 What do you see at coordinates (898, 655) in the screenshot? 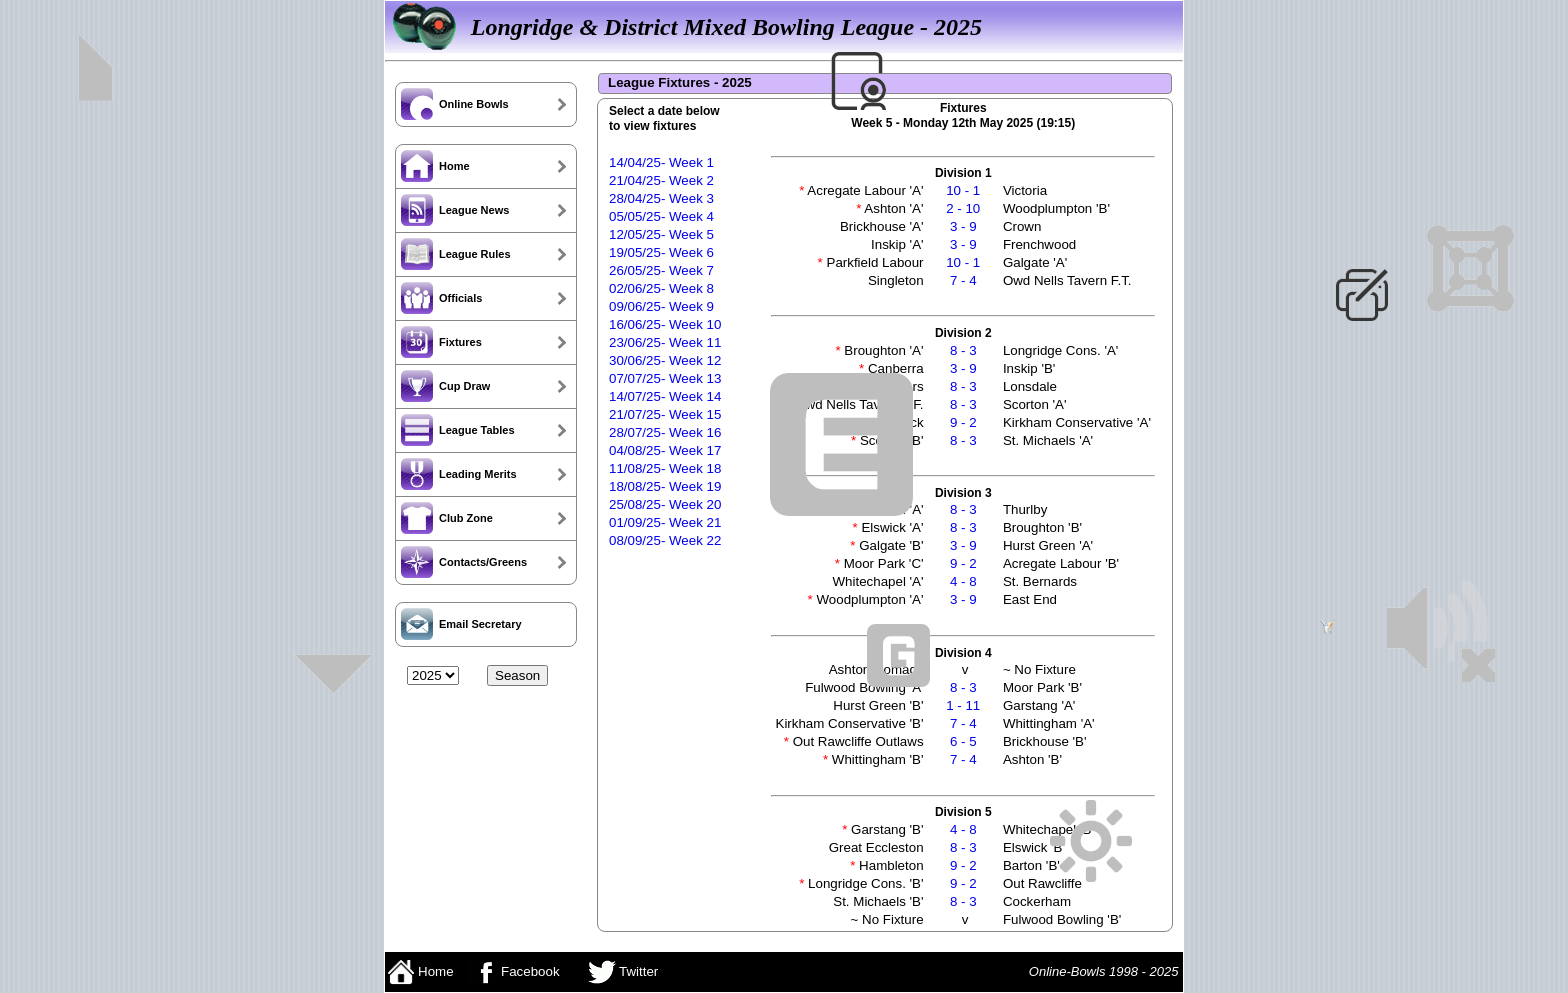
I see `indicates GPRS mobile data connection` at bounding box center [898, 655].